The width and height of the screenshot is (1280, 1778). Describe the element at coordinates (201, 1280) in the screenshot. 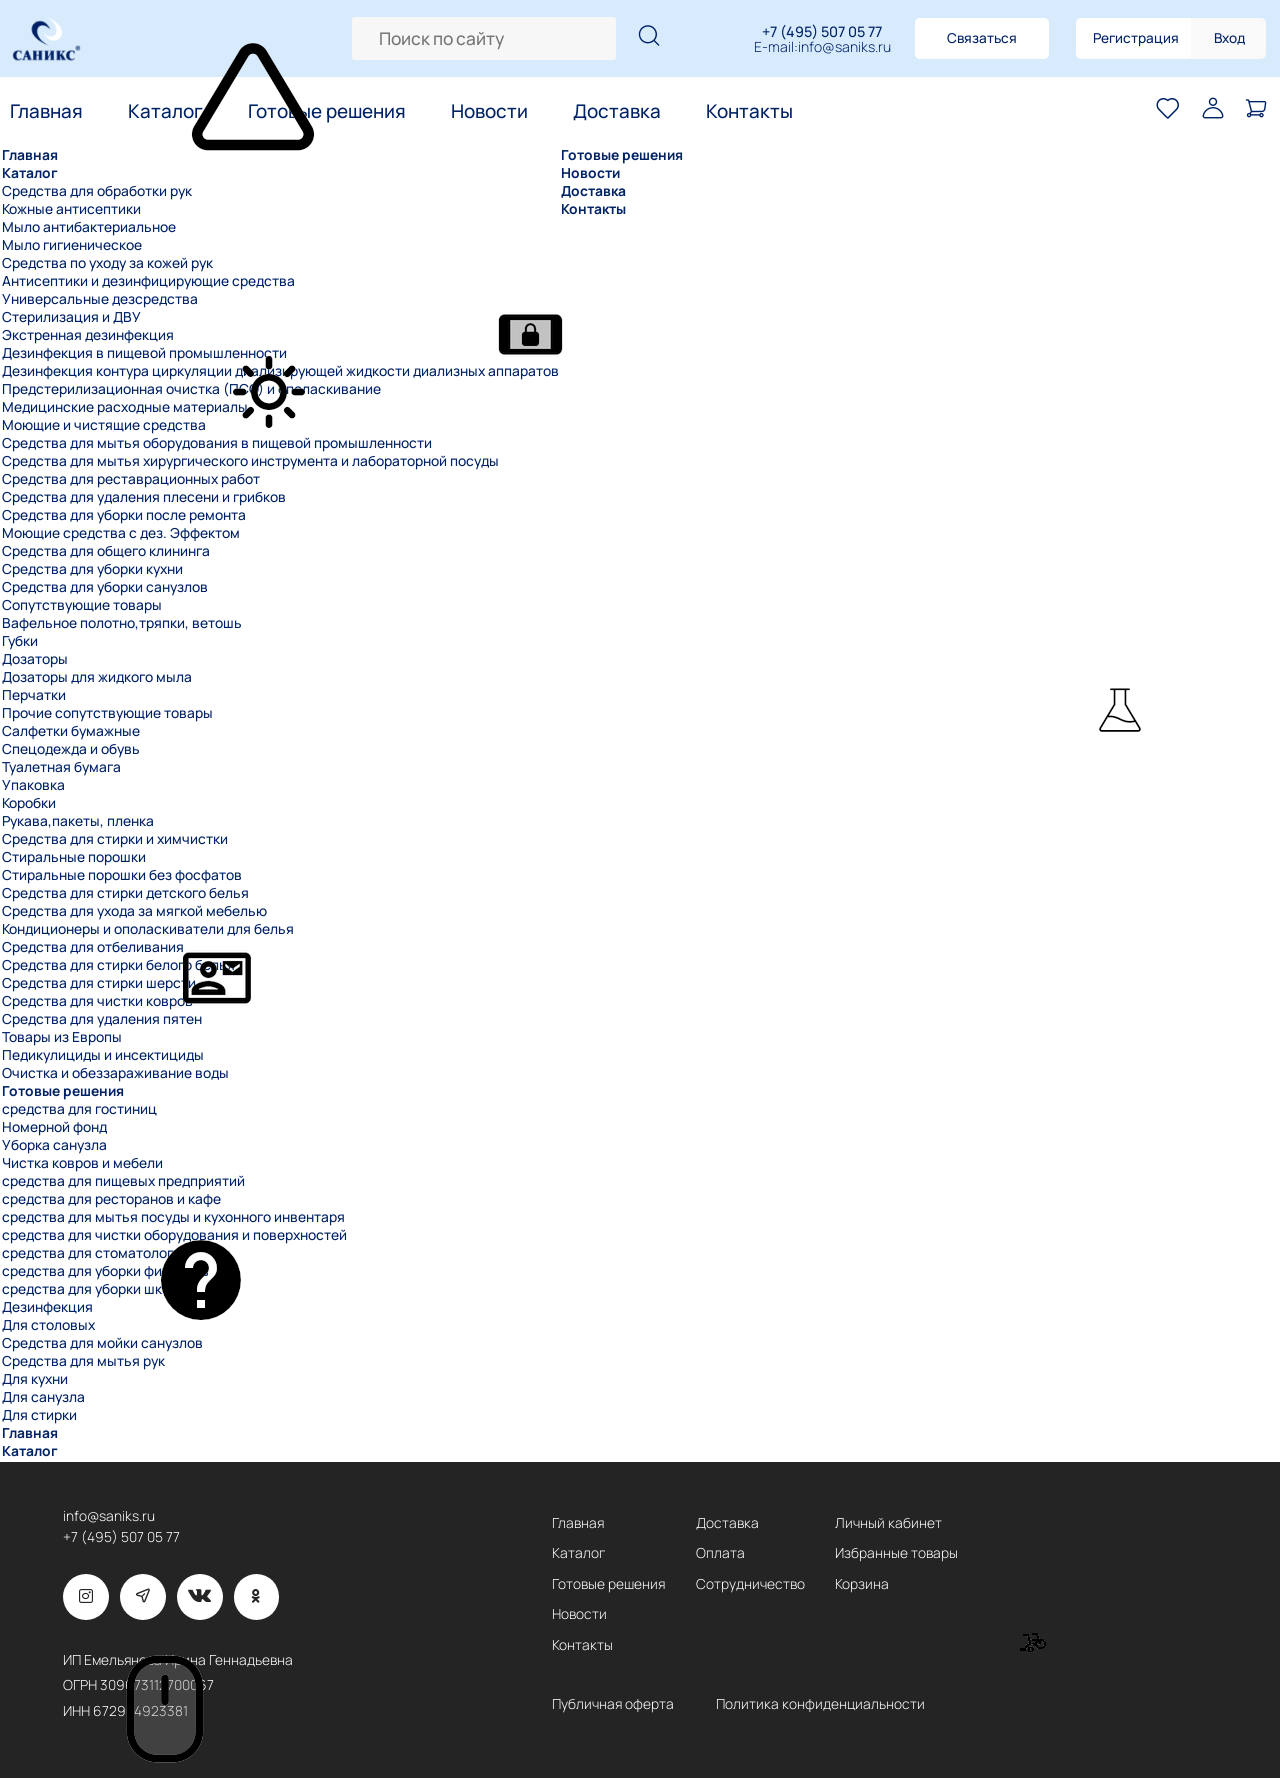

I see `access help or support information` at that location.